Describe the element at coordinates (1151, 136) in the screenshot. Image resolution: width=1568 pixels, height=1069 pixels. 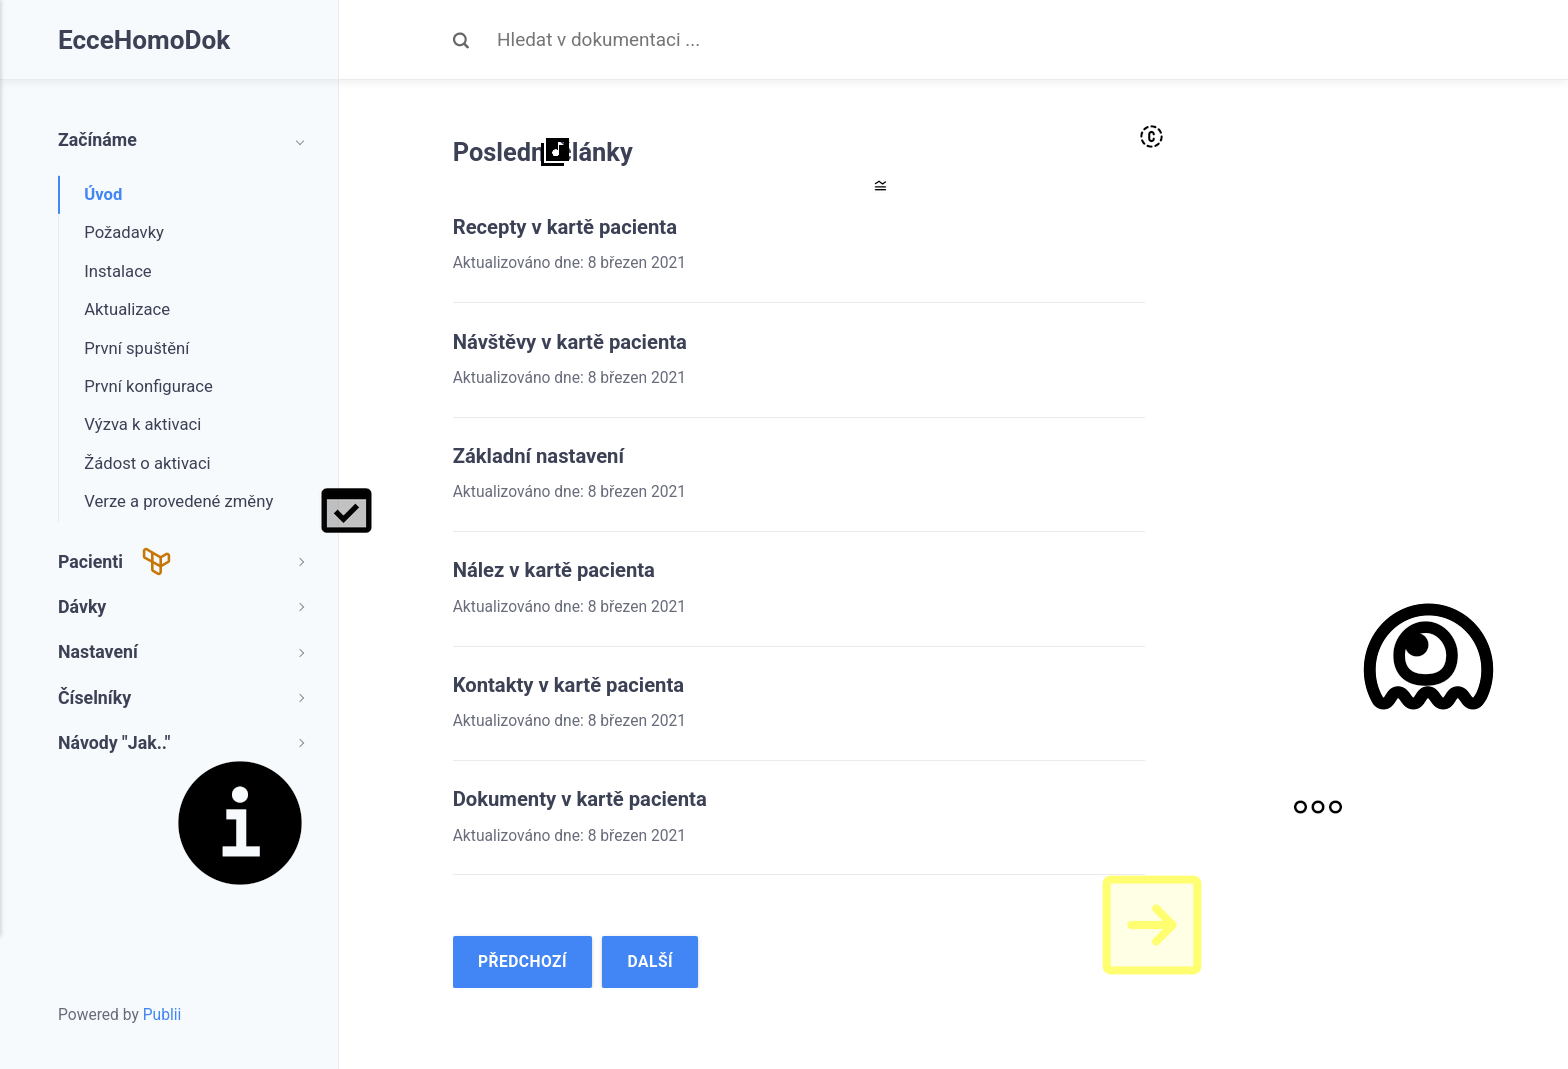
I see `indicates copyright or content protection status` at that location.